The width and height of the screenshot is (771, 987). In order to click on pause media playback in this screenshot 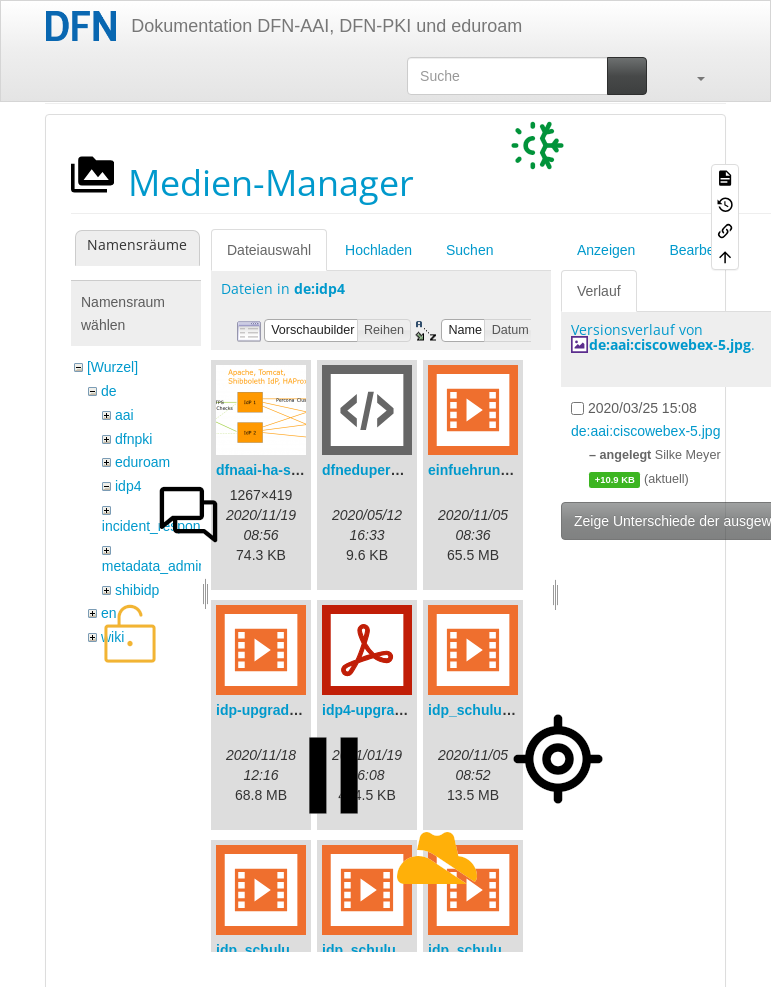, I will do `click(333, 775)`.